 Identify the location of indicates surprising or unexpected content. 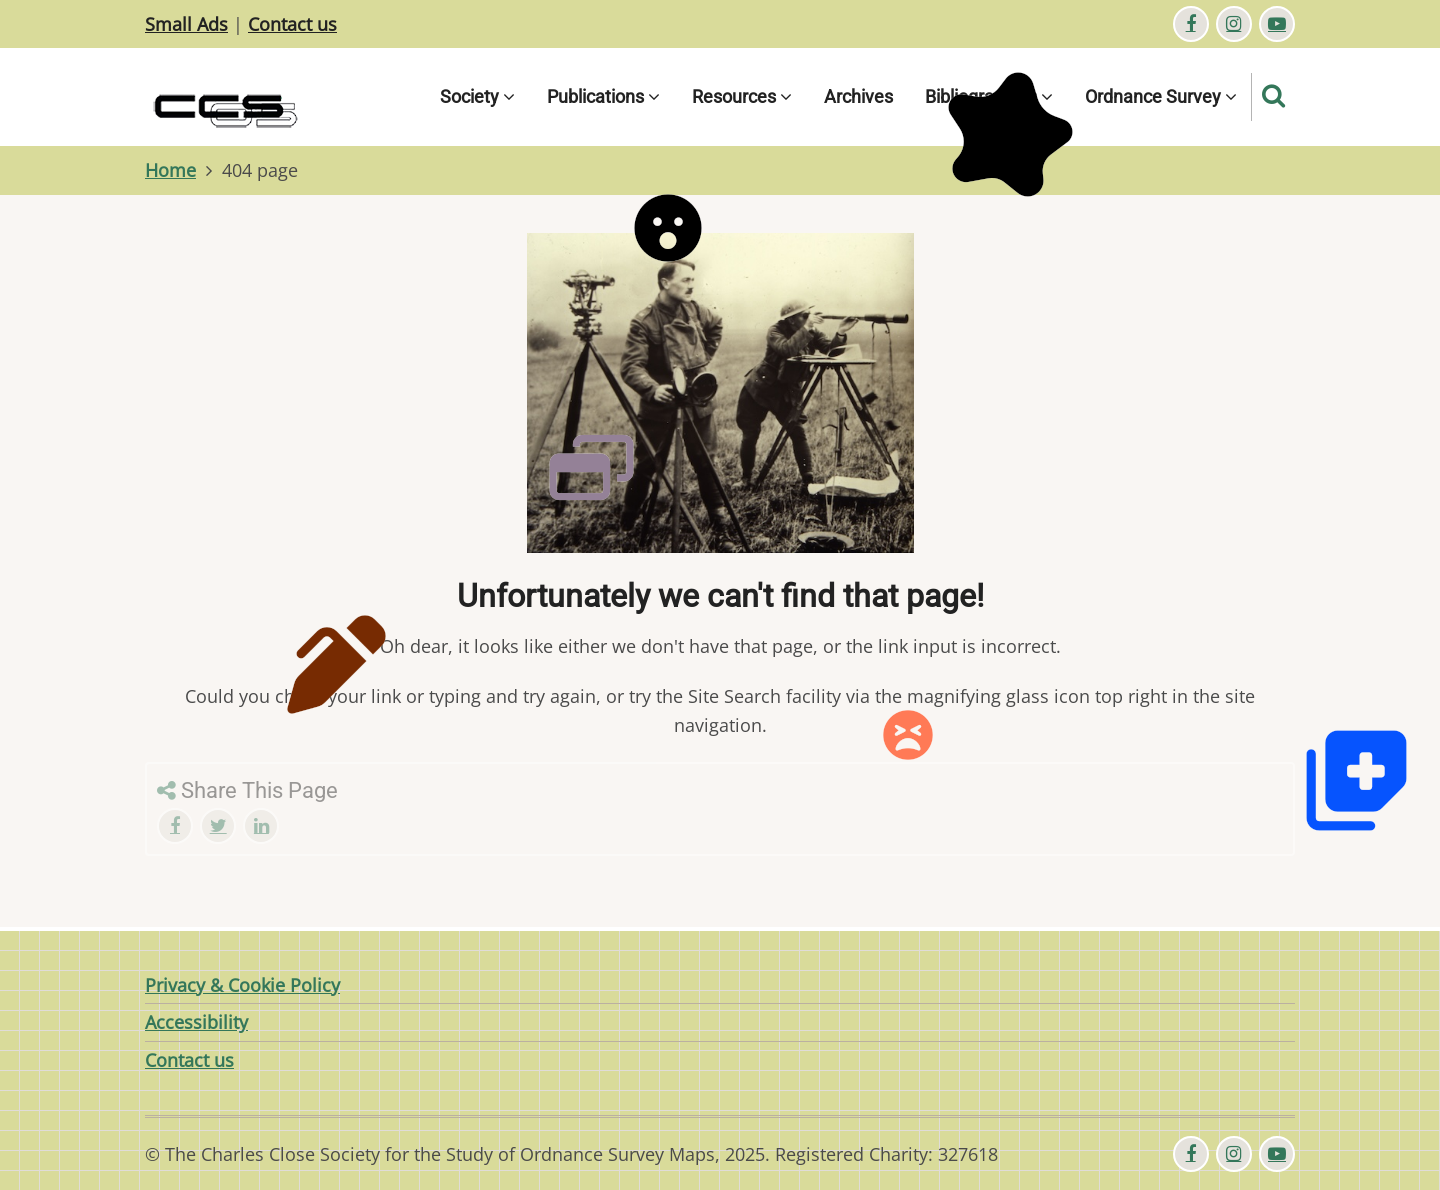
(668, 228).